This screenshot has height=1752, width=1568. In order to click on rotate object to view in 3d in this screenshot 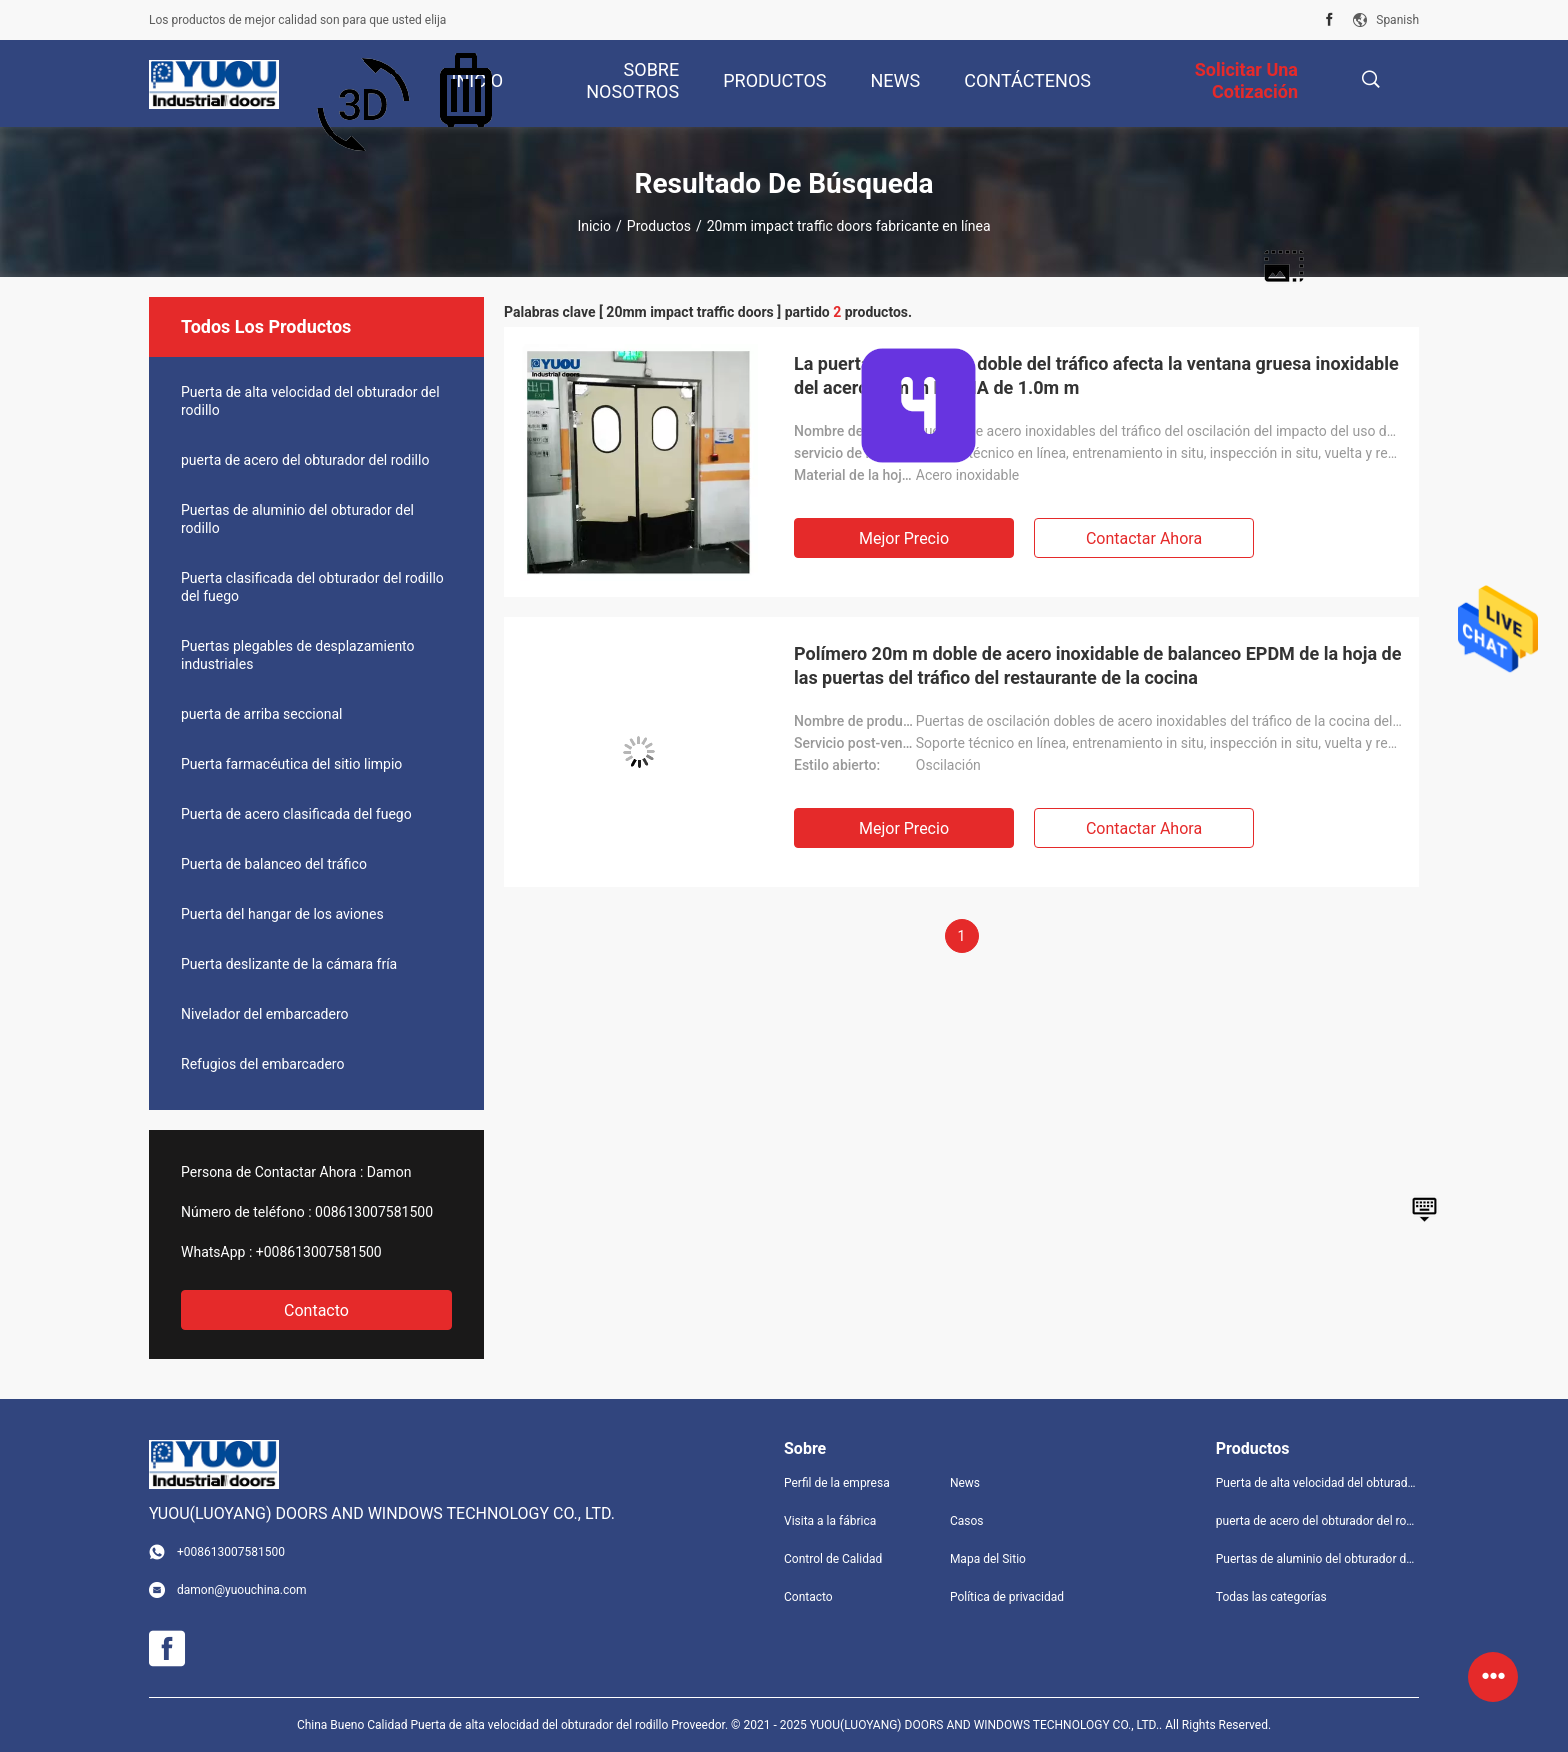, I will do `click(363, 104)`.